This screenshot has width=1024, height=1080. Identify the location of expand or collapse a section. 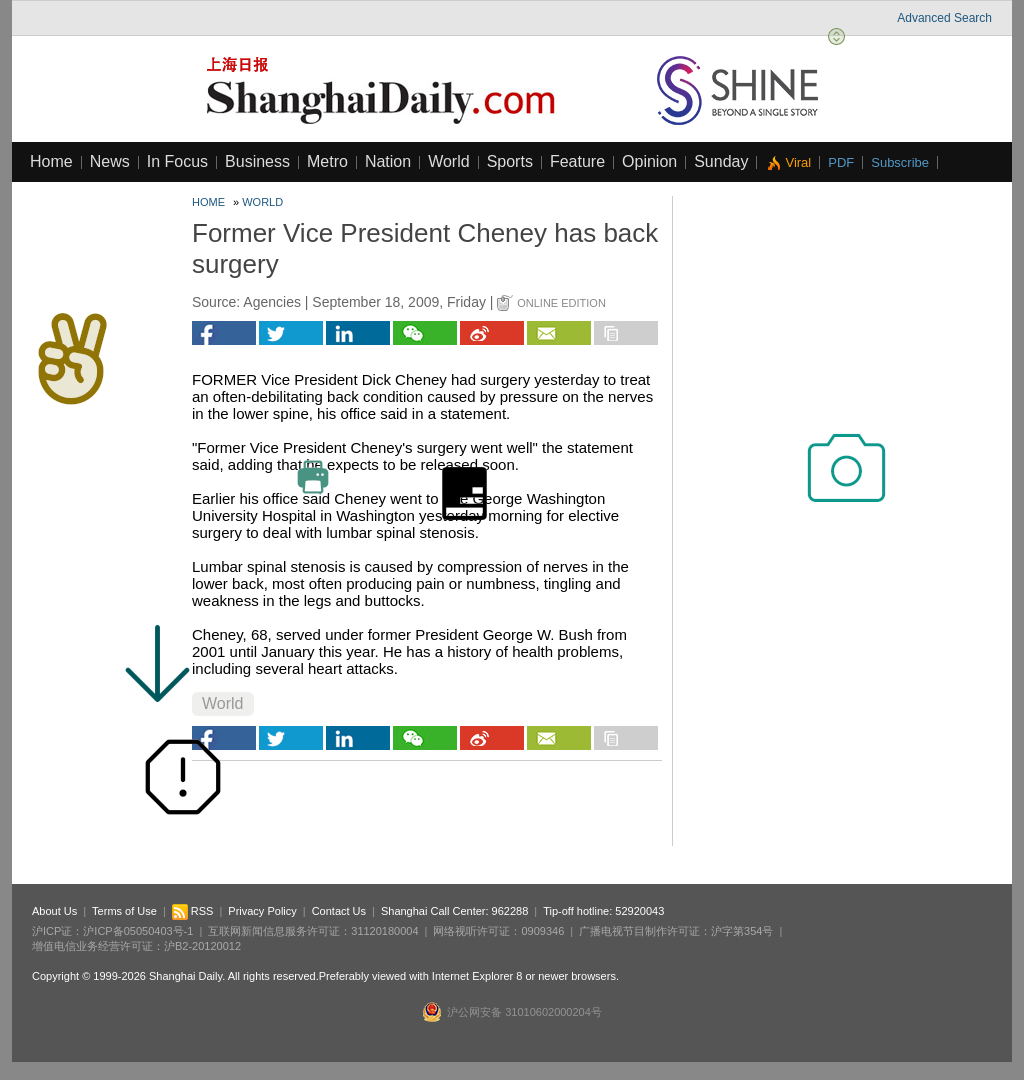
(836, 36).